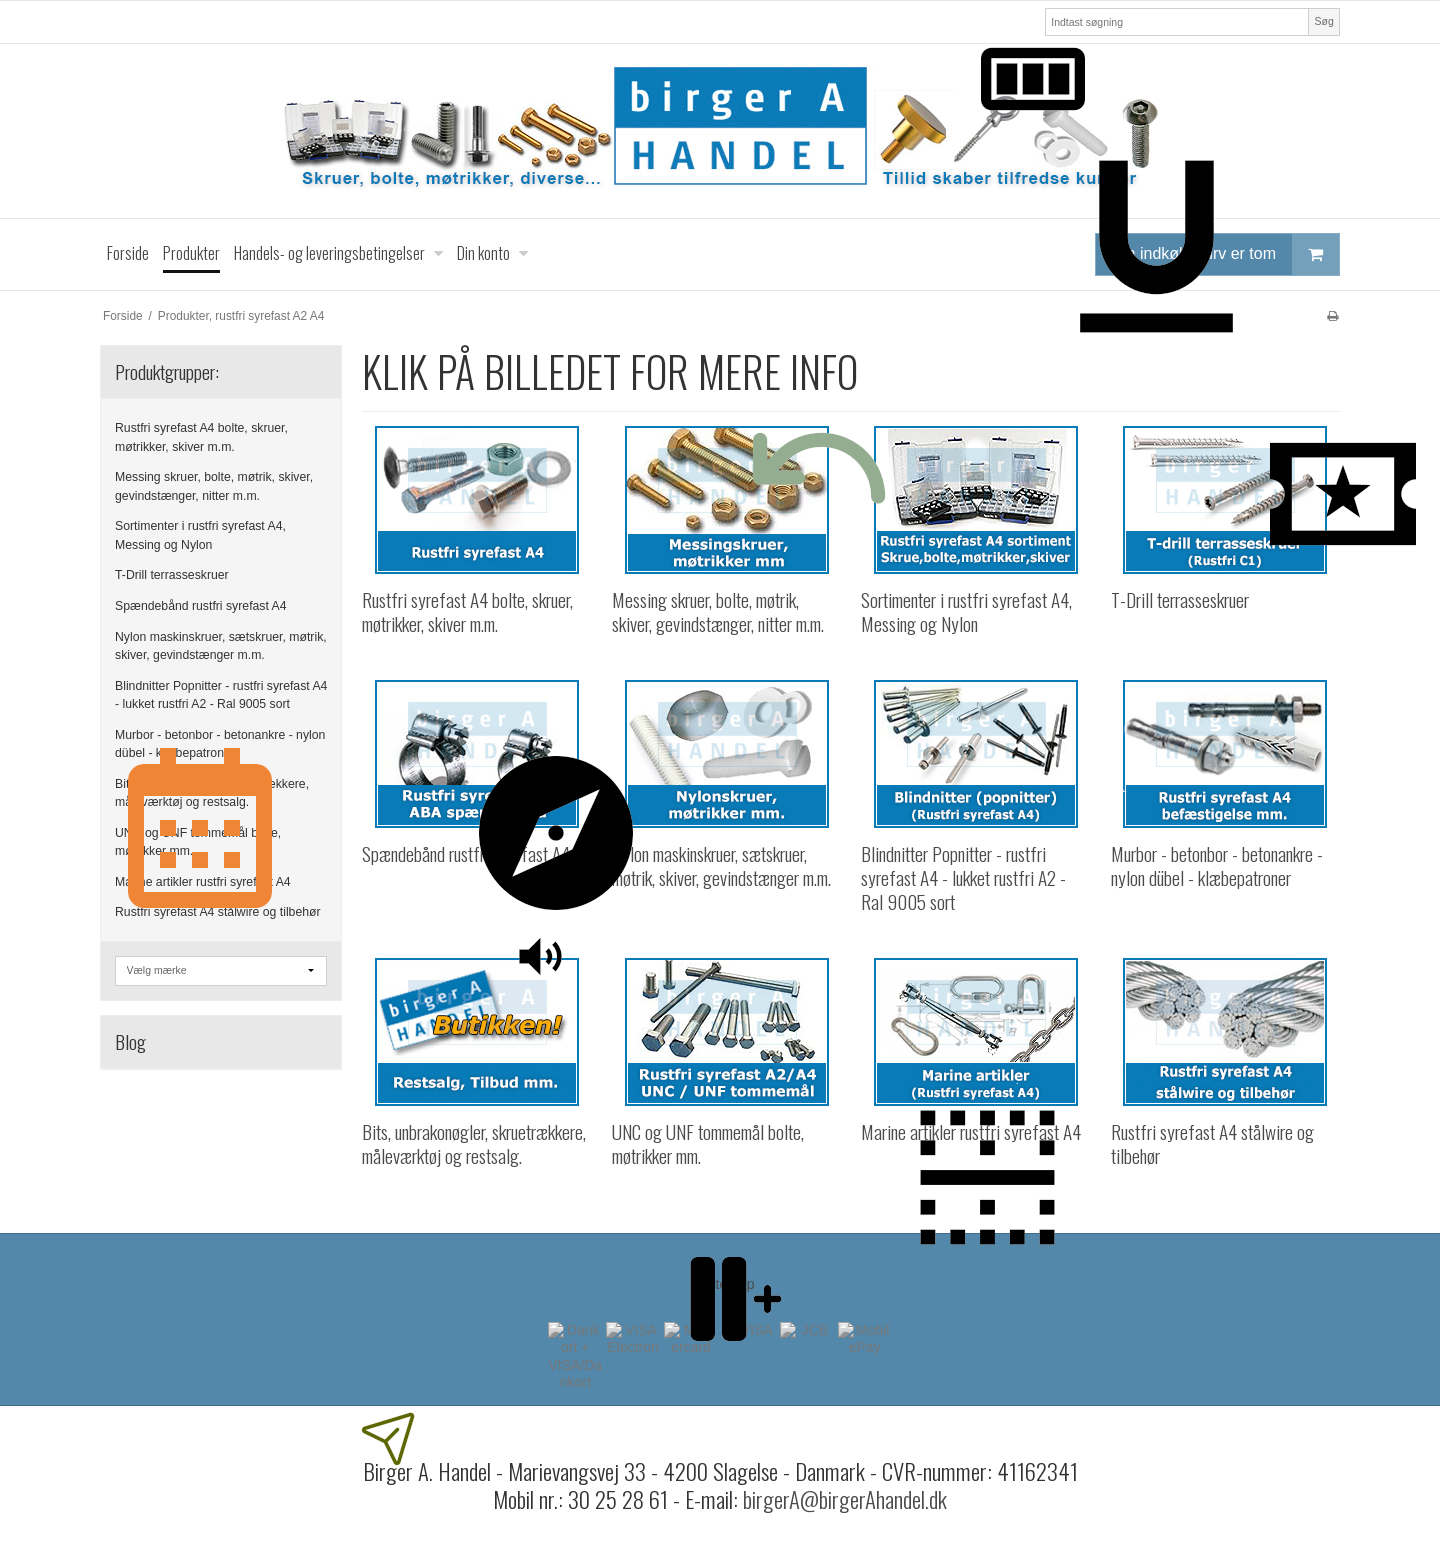  What do you see at coordinates (1033, 79) in the screenshot?
I see `indicates full battery charge` at bounding box center [1033, 79].